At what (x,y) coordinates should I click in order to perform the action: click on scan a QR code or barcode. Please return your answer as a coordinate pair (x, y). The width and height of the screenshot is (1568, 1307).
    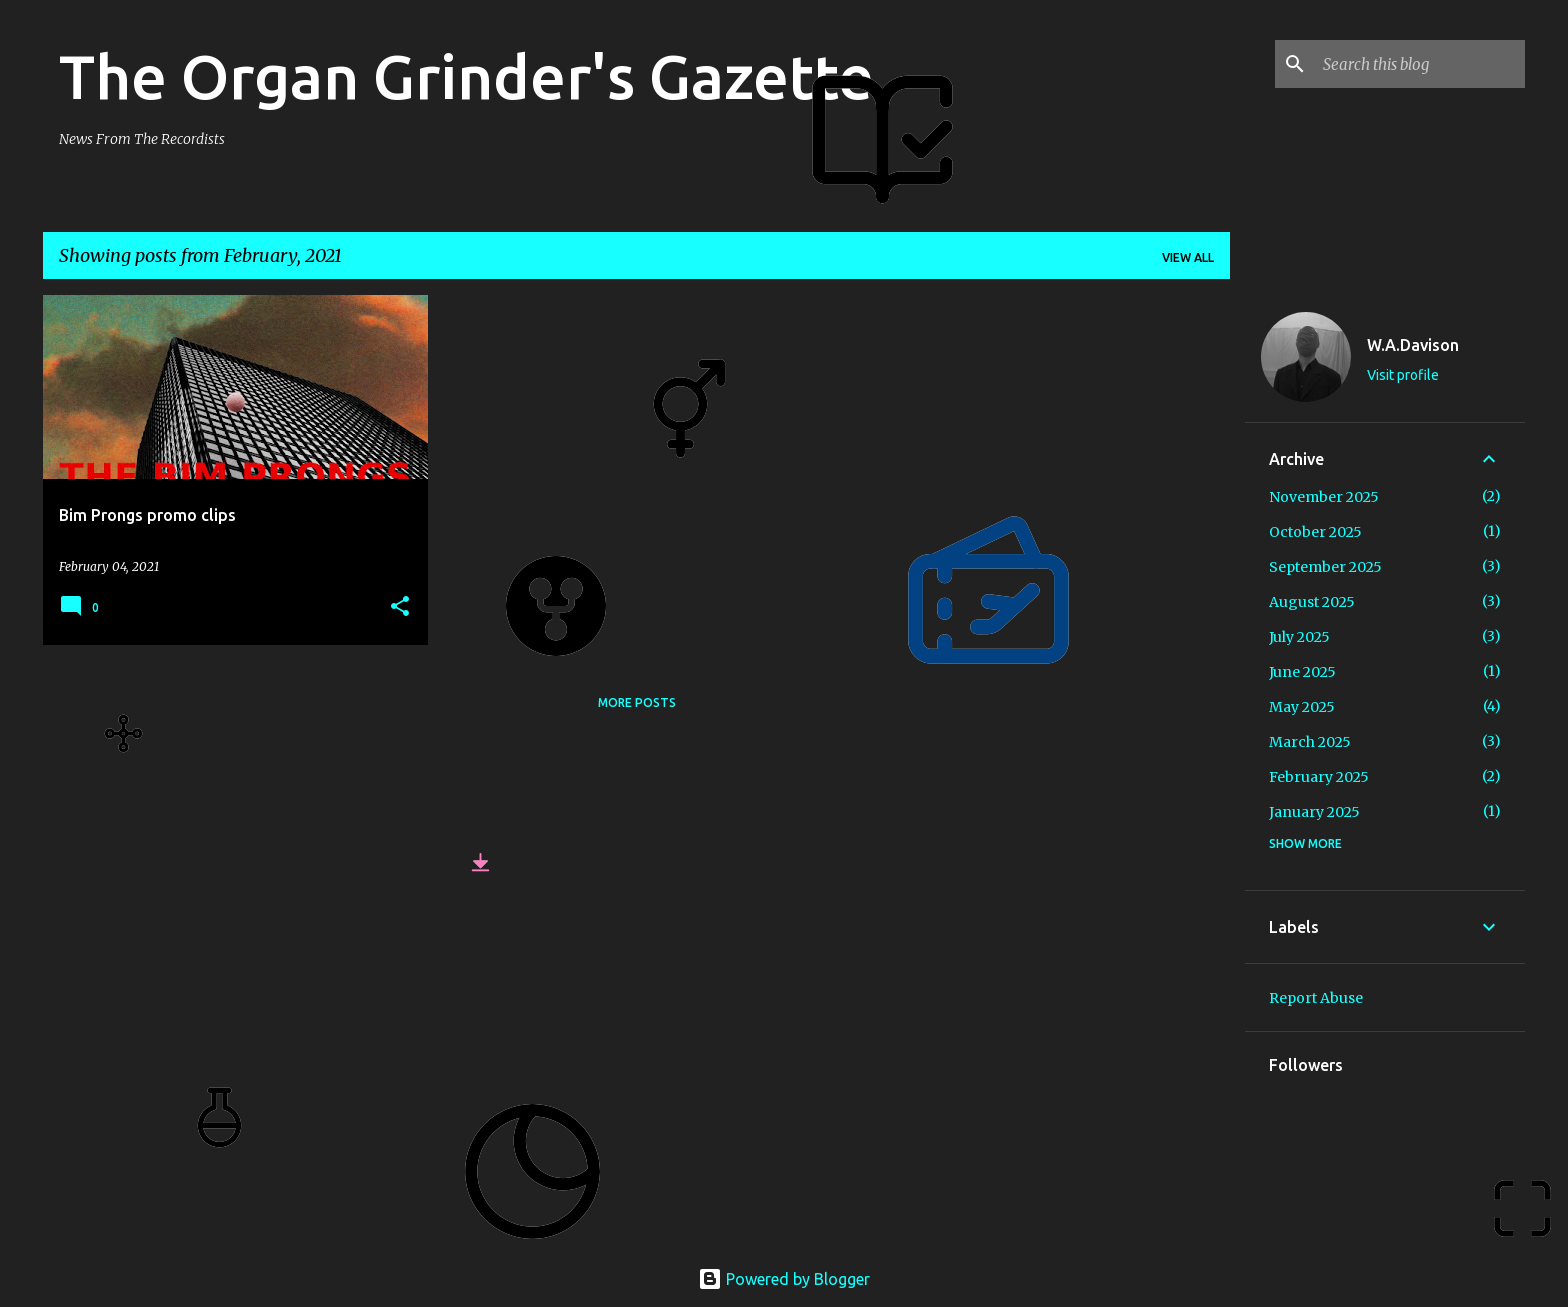
    Looking at the image, I should click on (1522, 1208).